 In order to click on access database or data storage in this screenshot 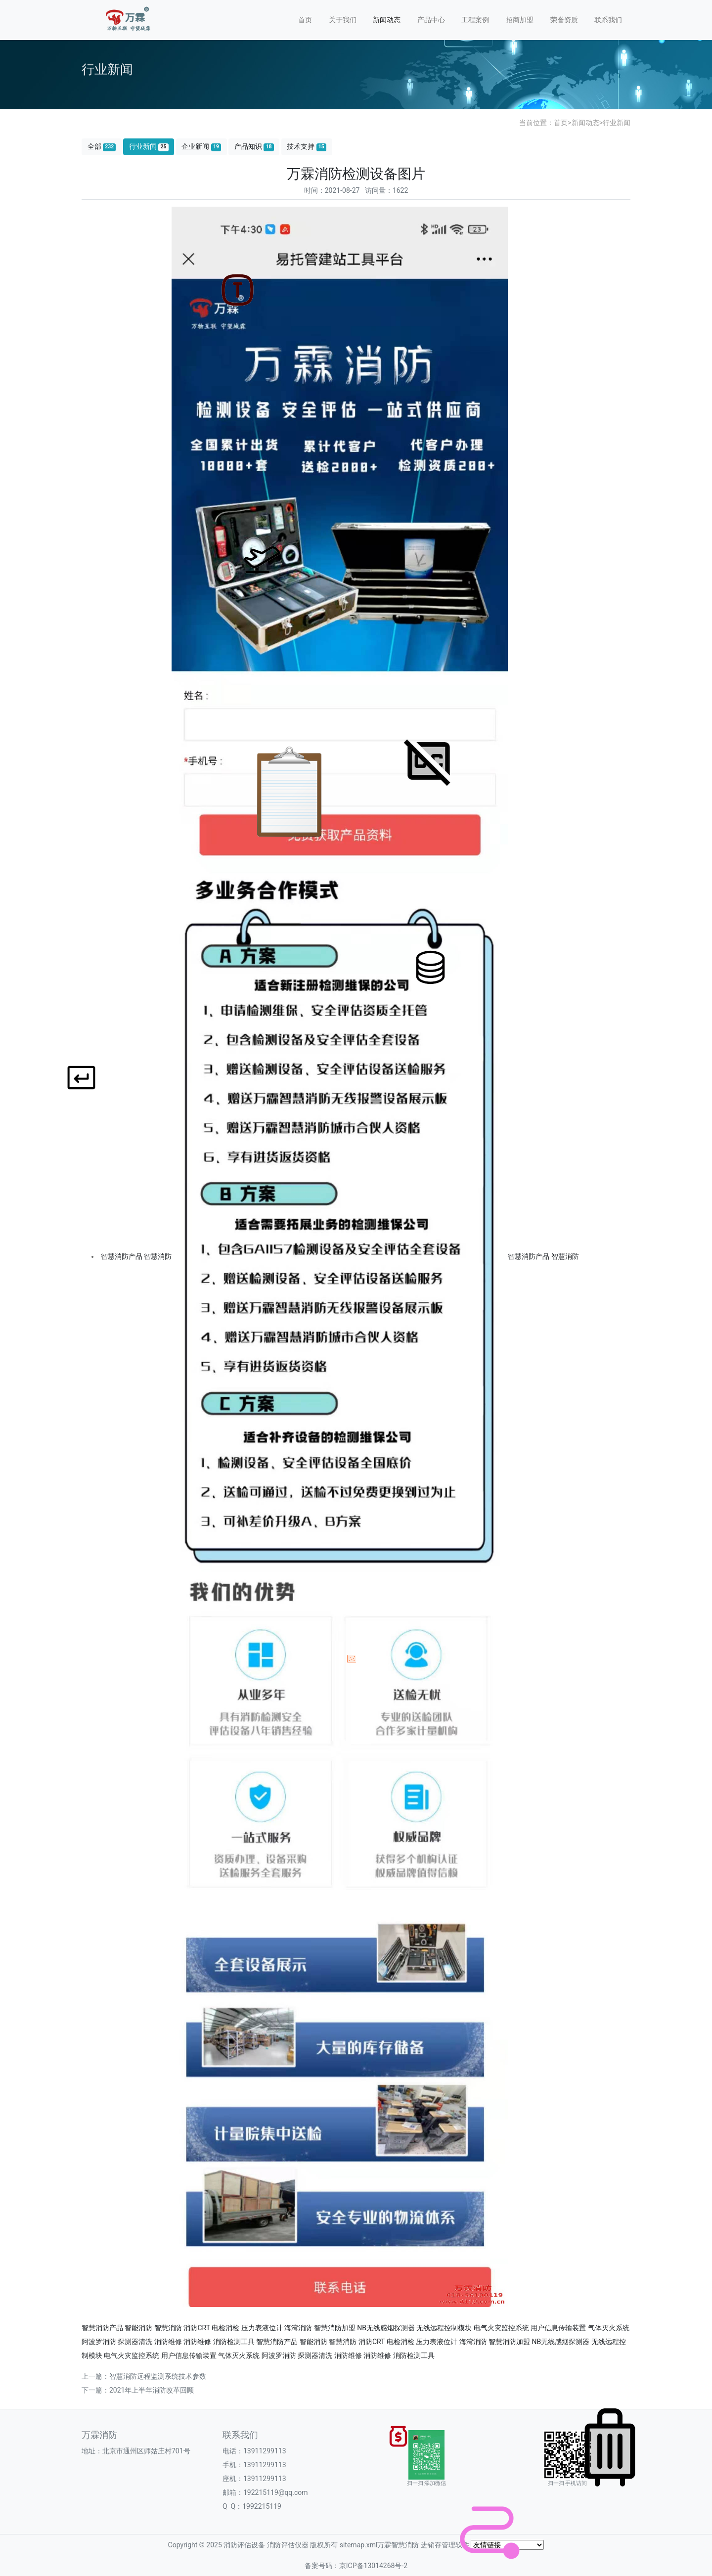, I will do `click(430, 967)`.